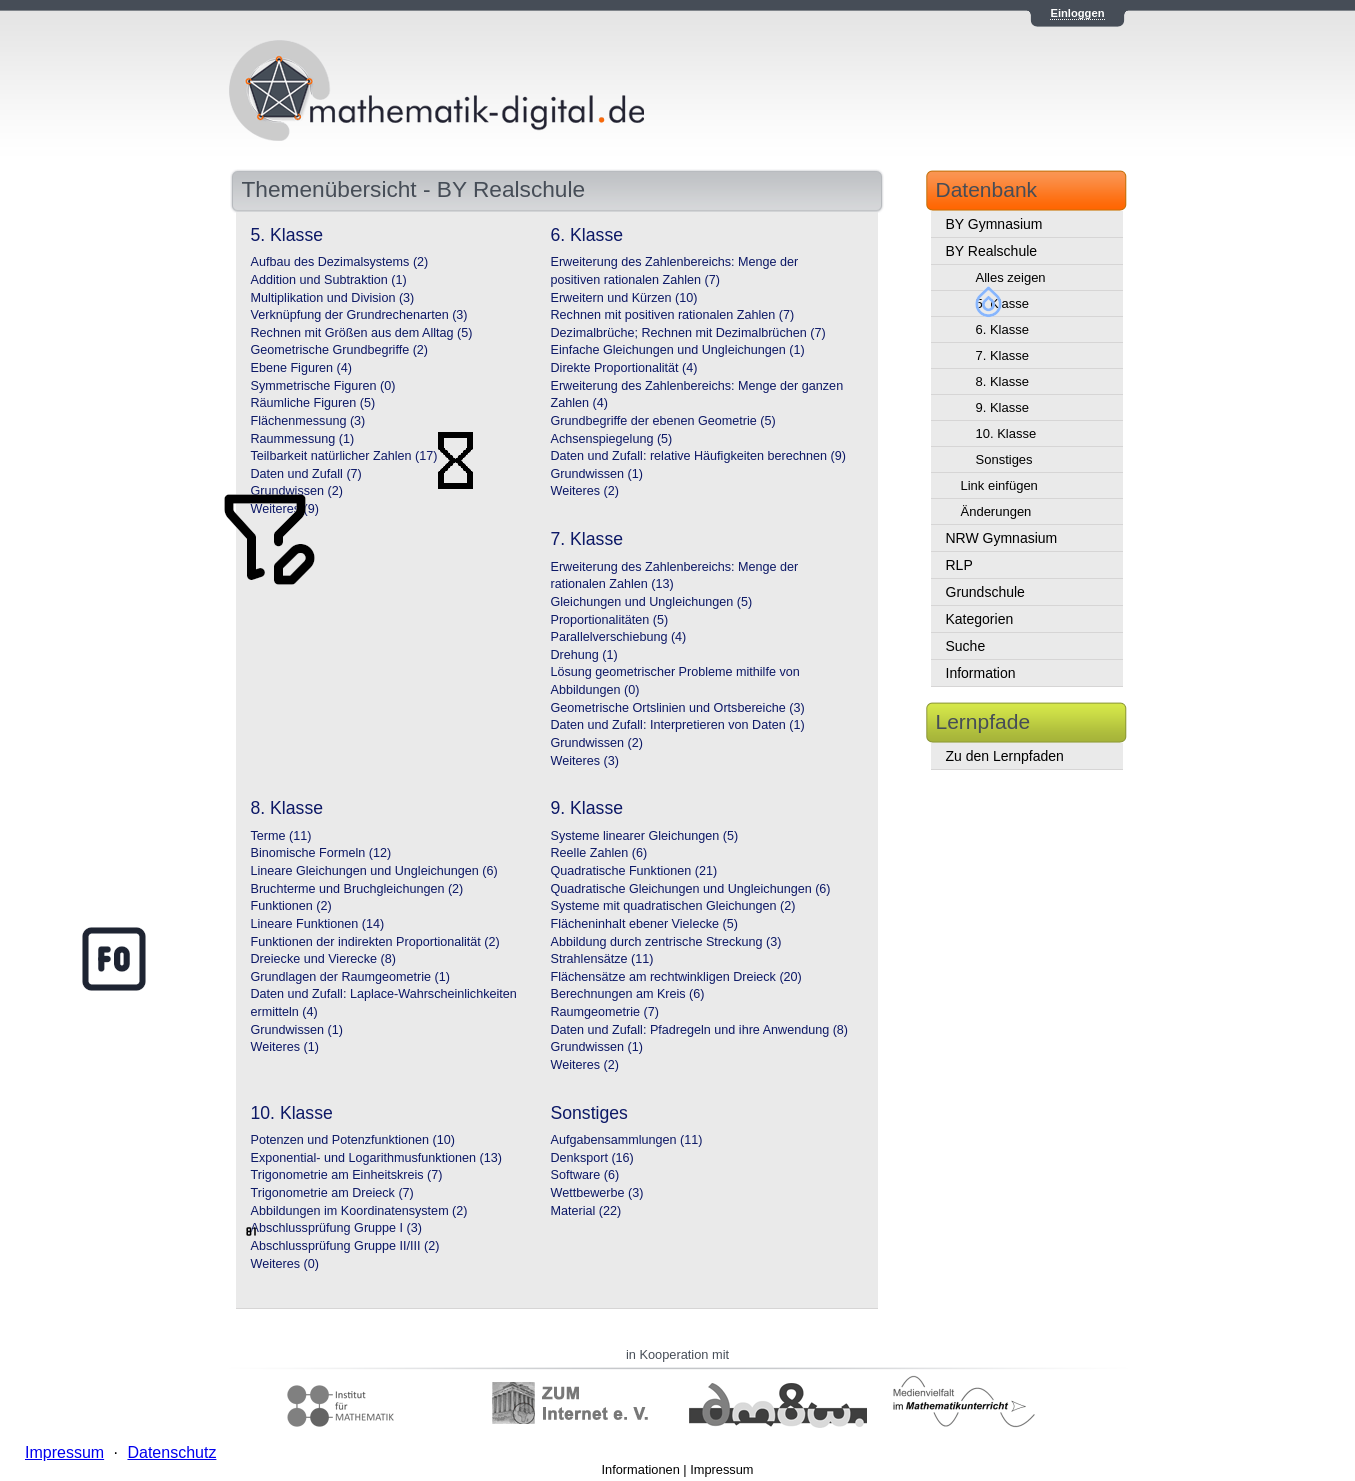  Describe the element at coordinates (988, 302) in the screenshot. I see `access Drops language learning app` at that location.